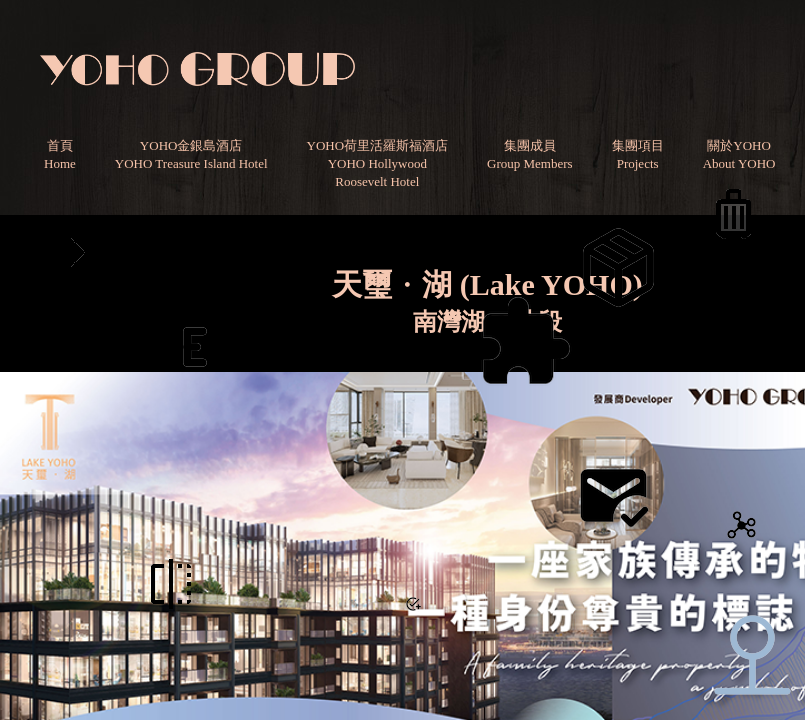  Describe the element at coordinates (524, 342) in the screenshot. I see `access browser extensions` at that location.